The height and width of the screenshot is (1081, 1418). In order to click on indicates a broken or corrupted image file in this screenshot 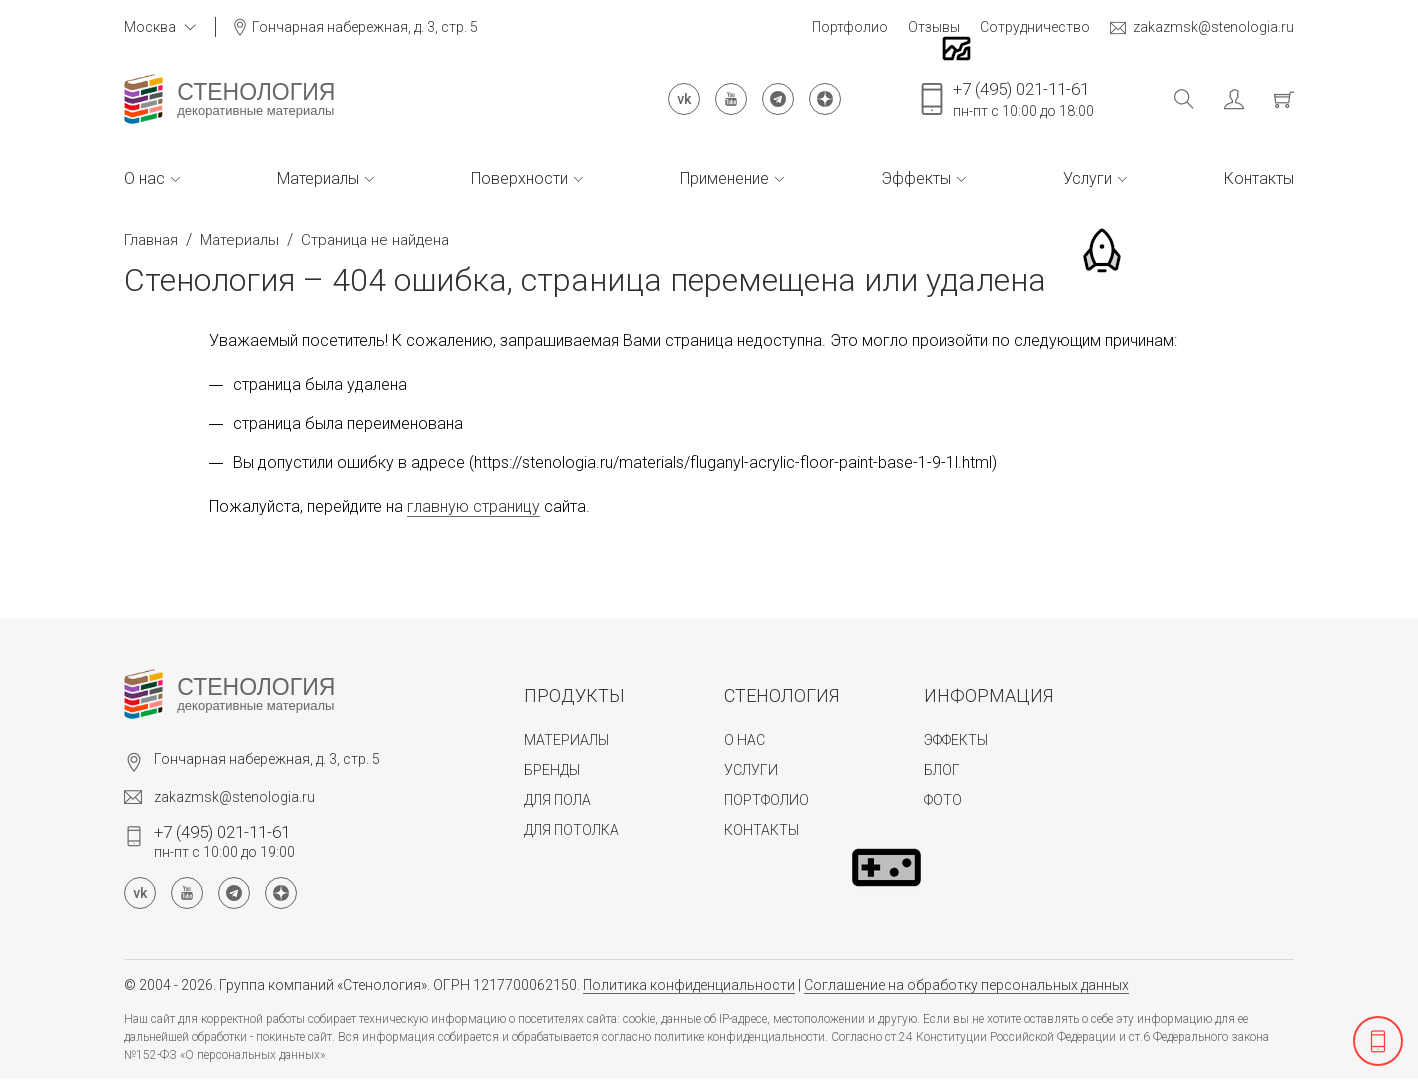, I will do `click(956, 48)`.